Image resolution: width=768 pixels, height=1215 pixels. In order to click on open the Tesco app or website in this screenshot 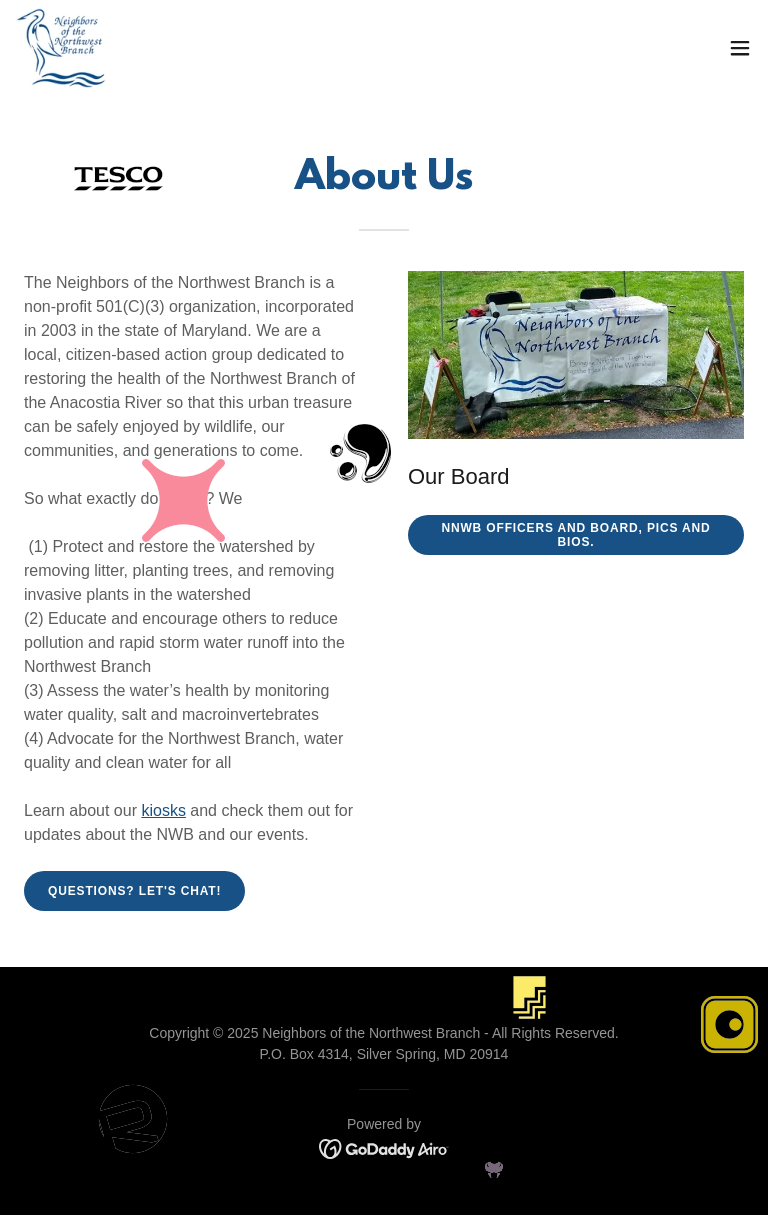, I will do `click(118, 178)`.